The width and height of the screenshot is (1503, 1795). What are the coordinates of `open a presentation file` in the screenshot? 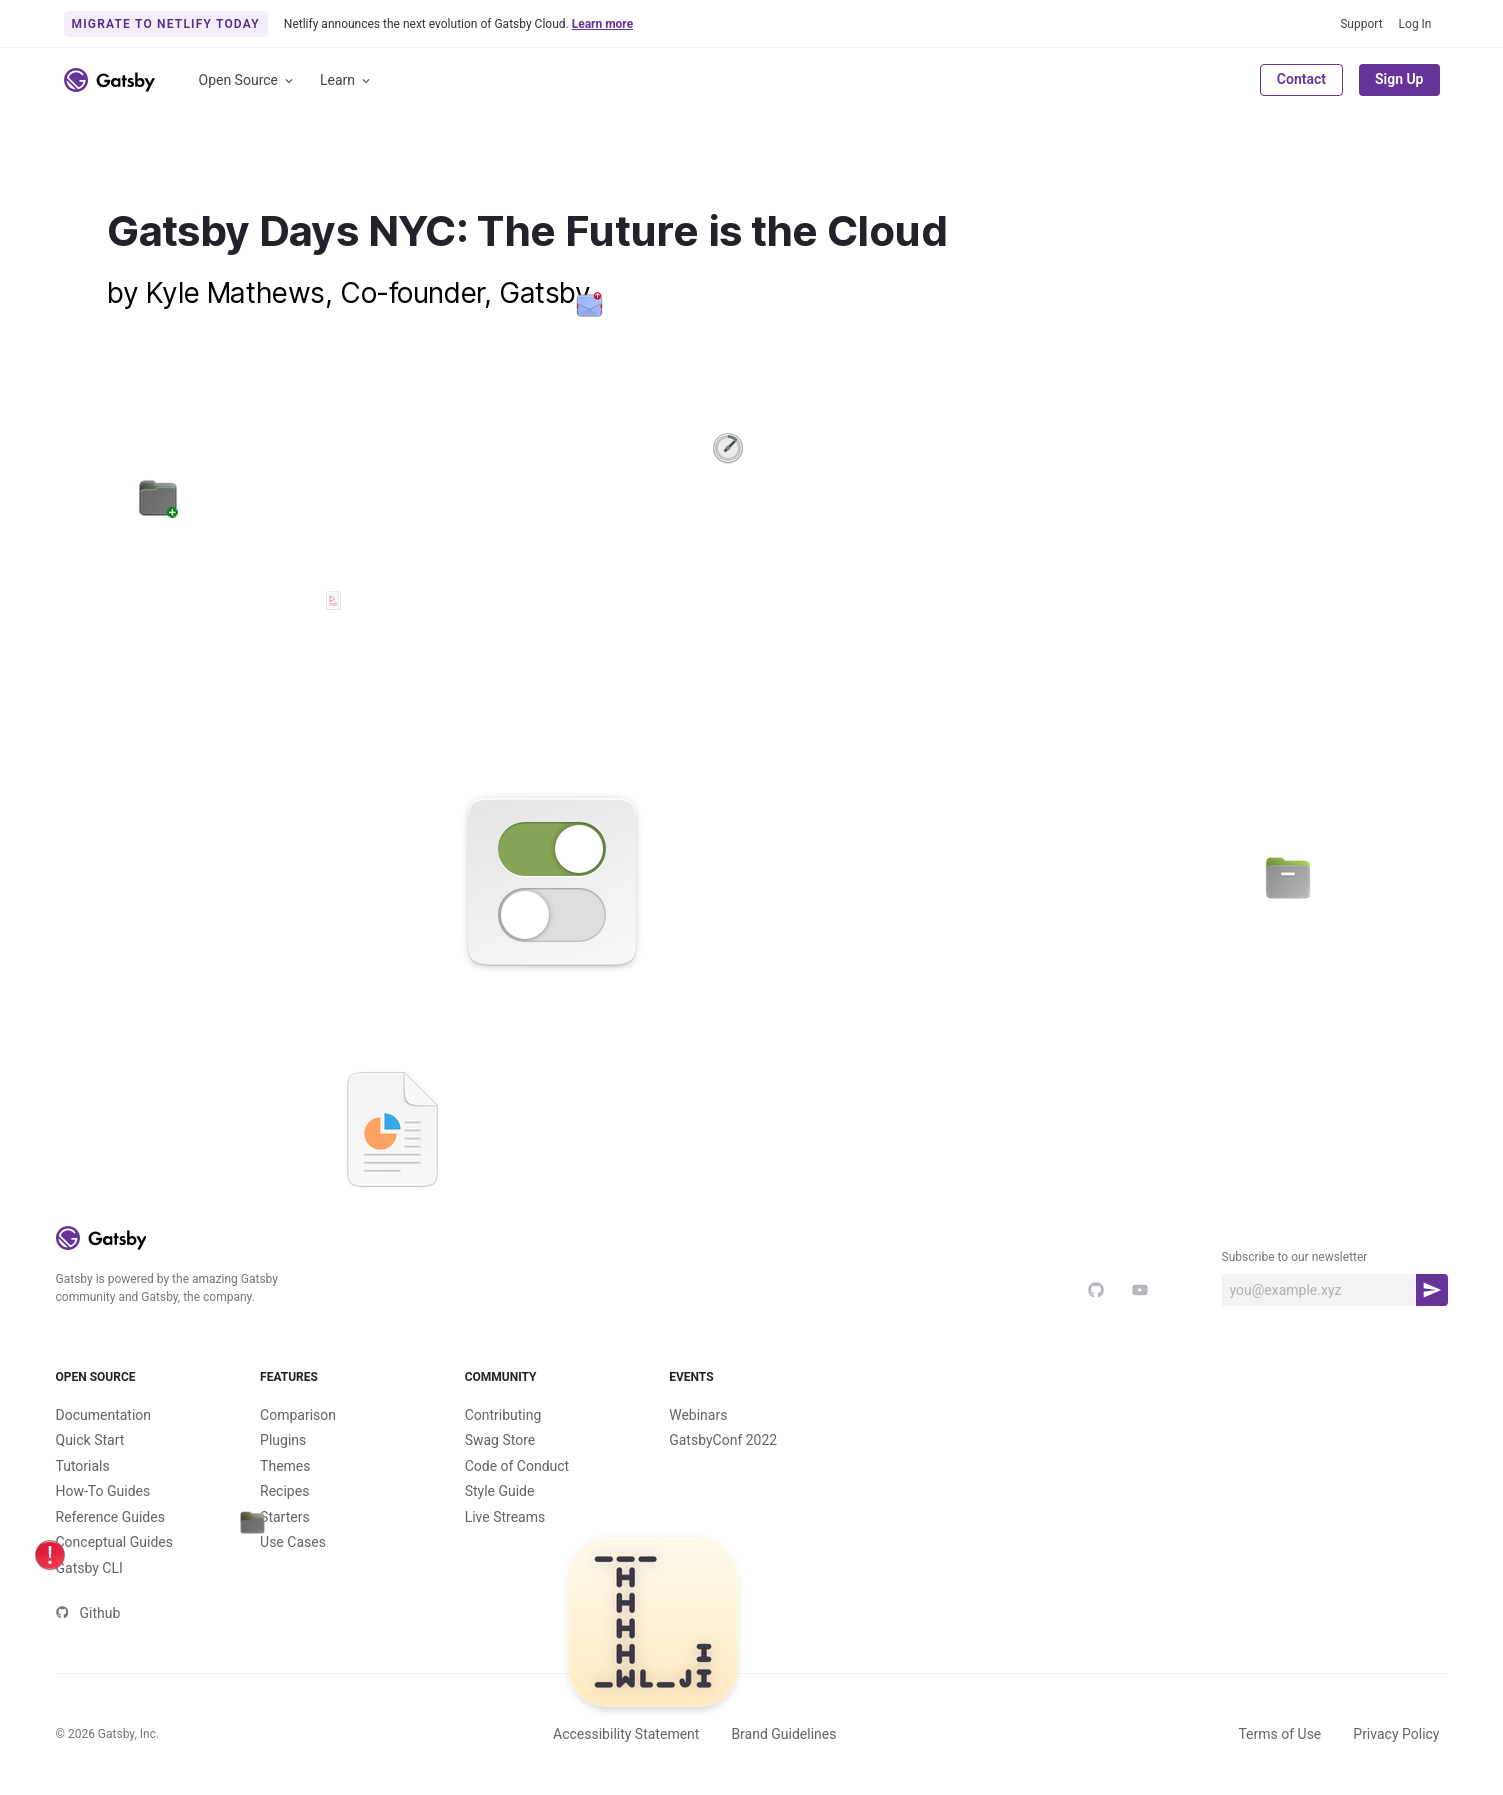 It's located at (392, 1129).